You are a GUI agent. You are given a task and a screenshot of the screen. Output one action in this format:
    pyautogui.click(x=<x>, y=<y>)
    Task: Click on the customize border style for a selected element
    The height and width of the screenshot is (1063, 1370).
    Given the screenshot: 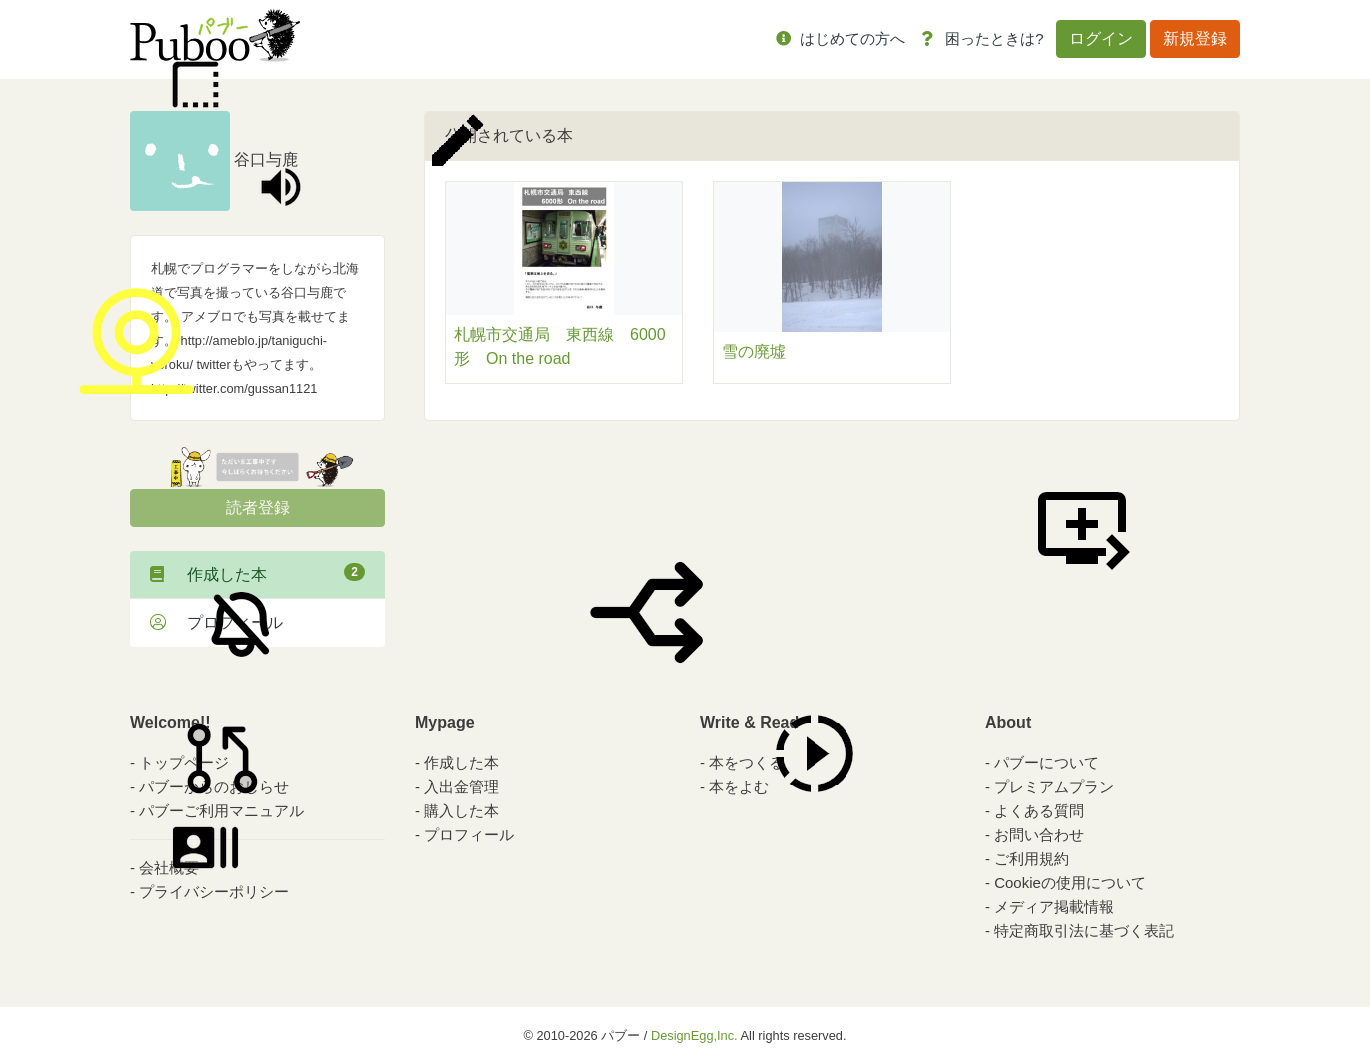 What is the action you would take?
    pyautogui.click(x=195, y=84)
    